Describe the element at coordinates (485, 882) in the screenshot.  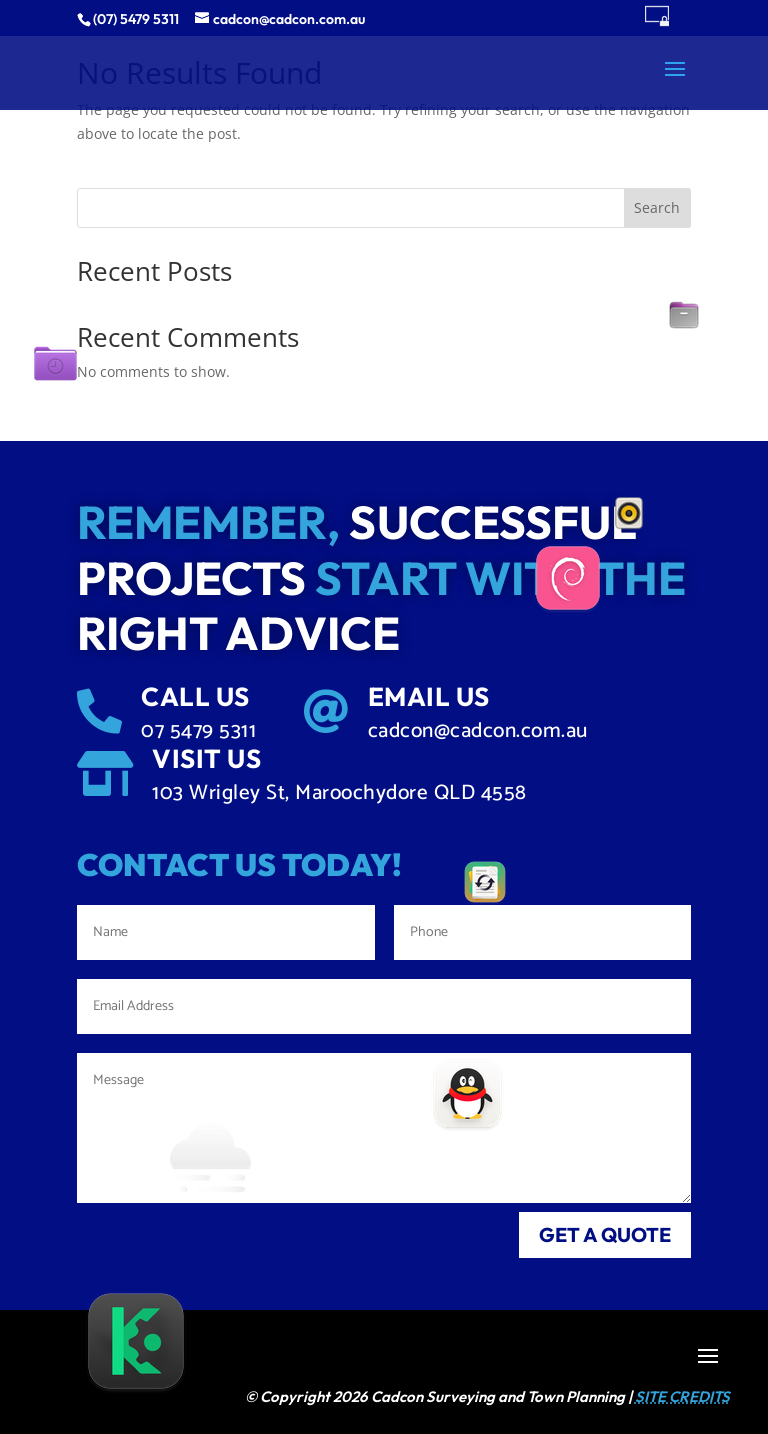
I see `open Morphosis file conversion app` at that location.